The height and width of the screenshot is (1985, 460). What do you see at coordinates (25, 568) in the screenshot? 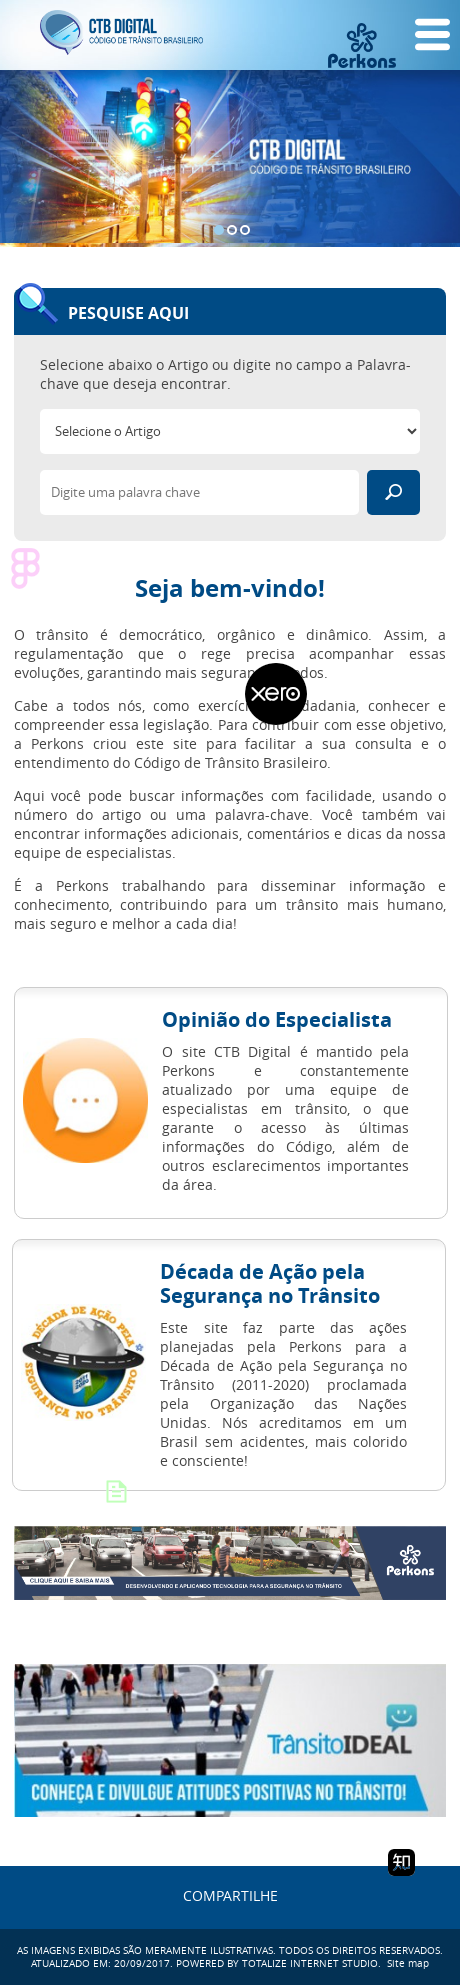
I see `open figma design app` at bounding box center [25, 568].